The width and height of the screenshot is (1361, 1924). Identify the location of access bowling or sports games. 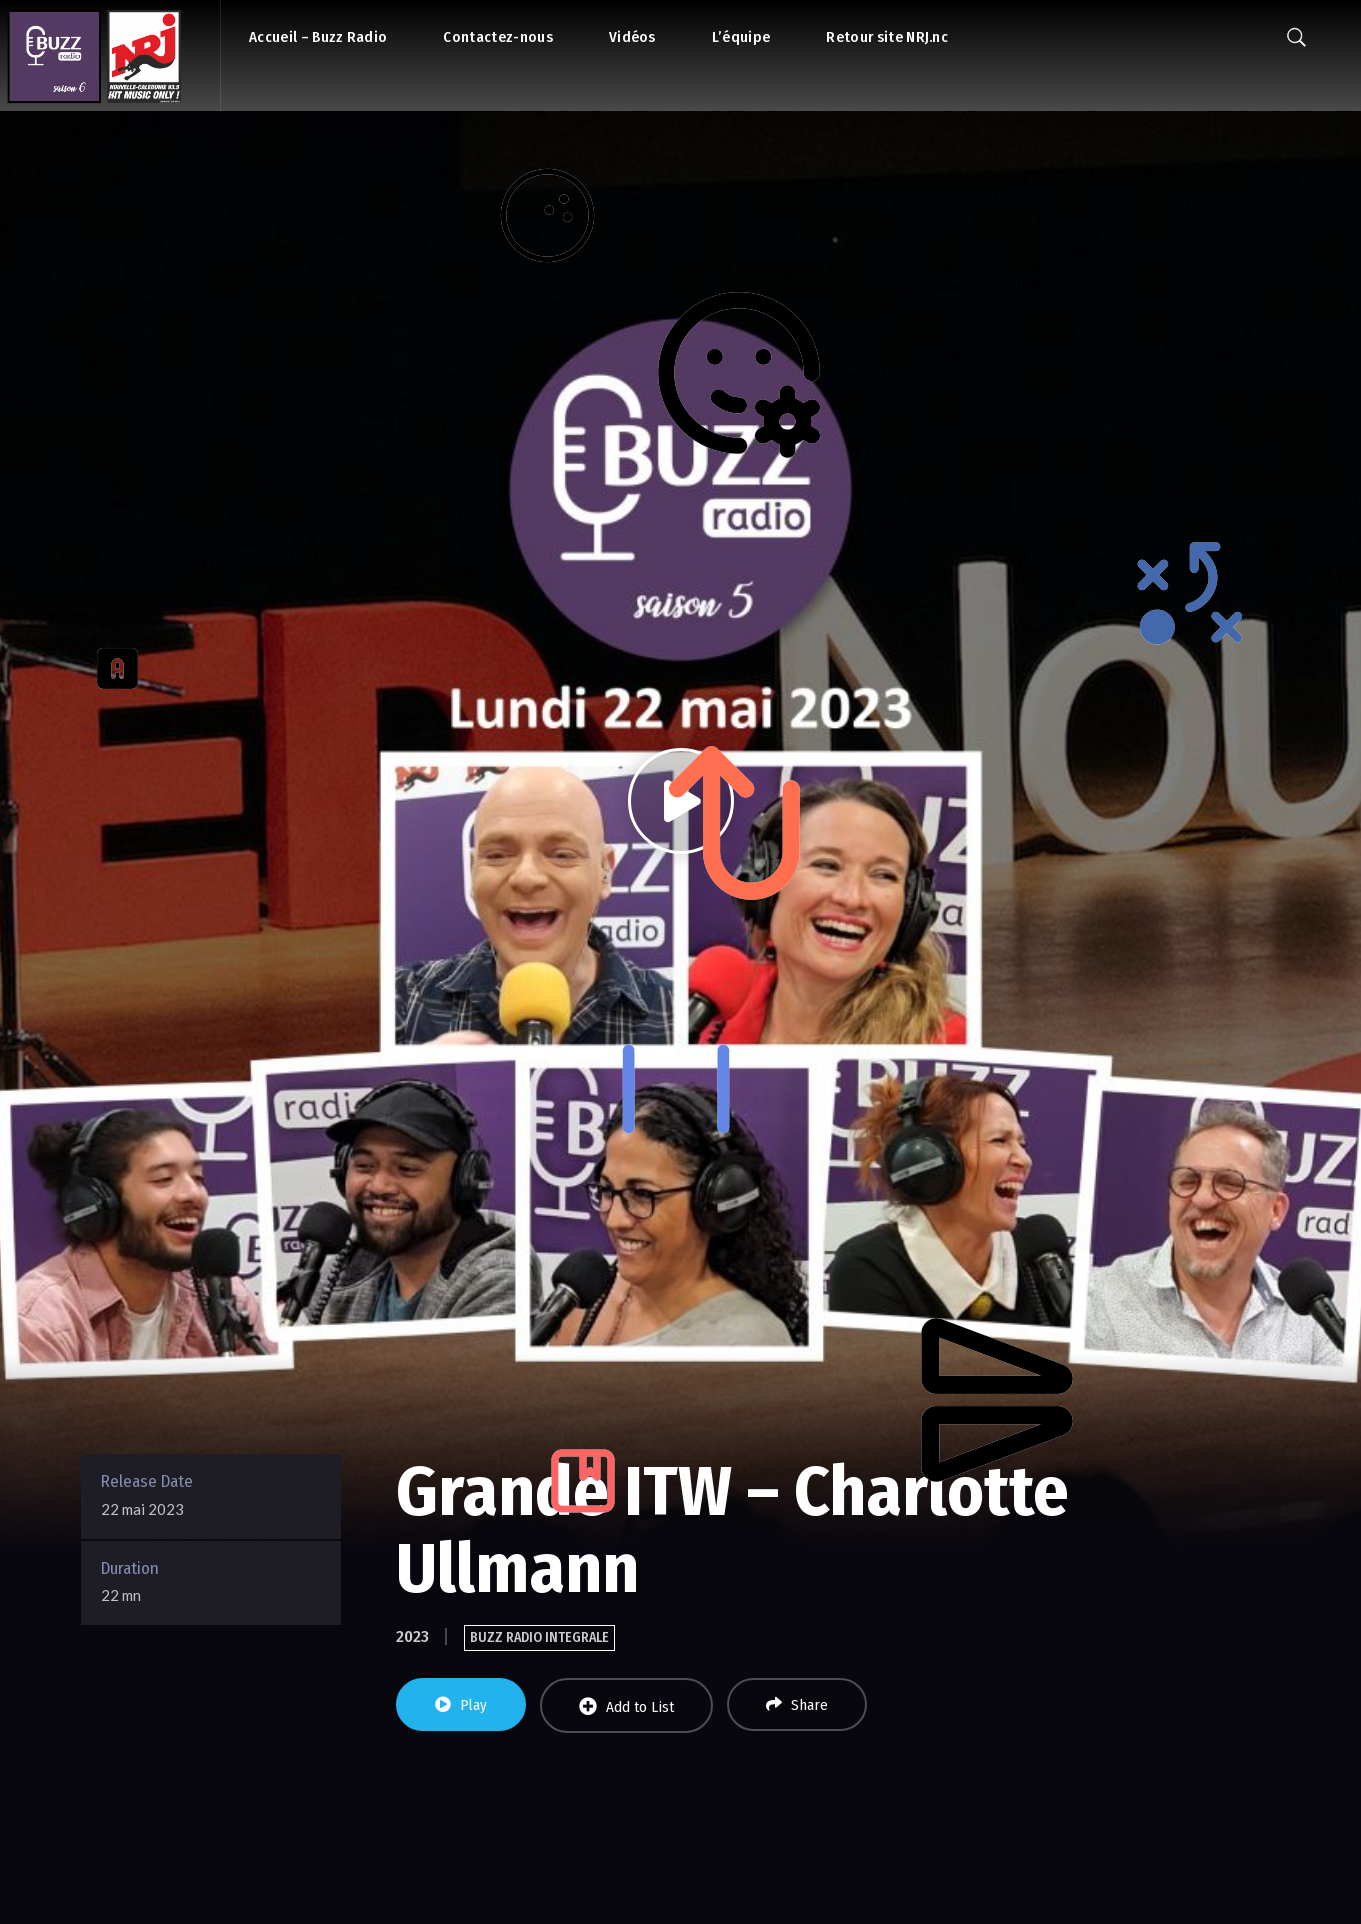
(547, 215).